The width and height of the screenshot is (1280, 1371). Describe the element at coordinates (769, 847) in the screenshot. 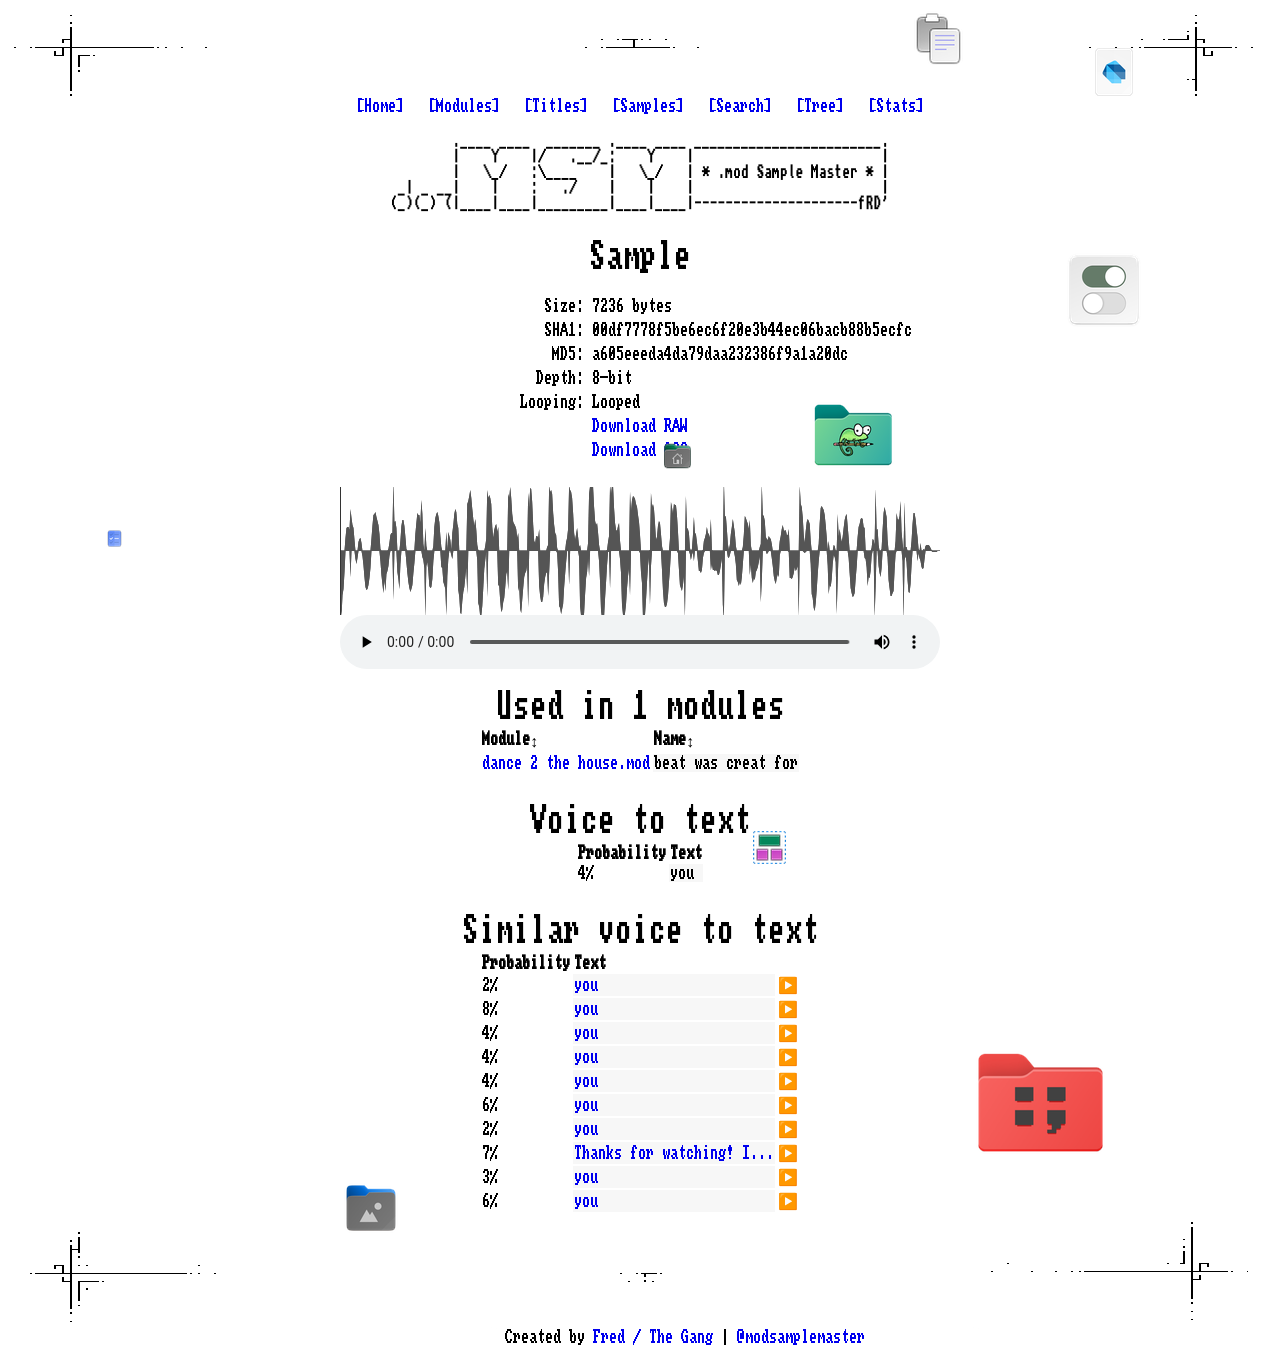

I see `select all items in the current view` at that location.